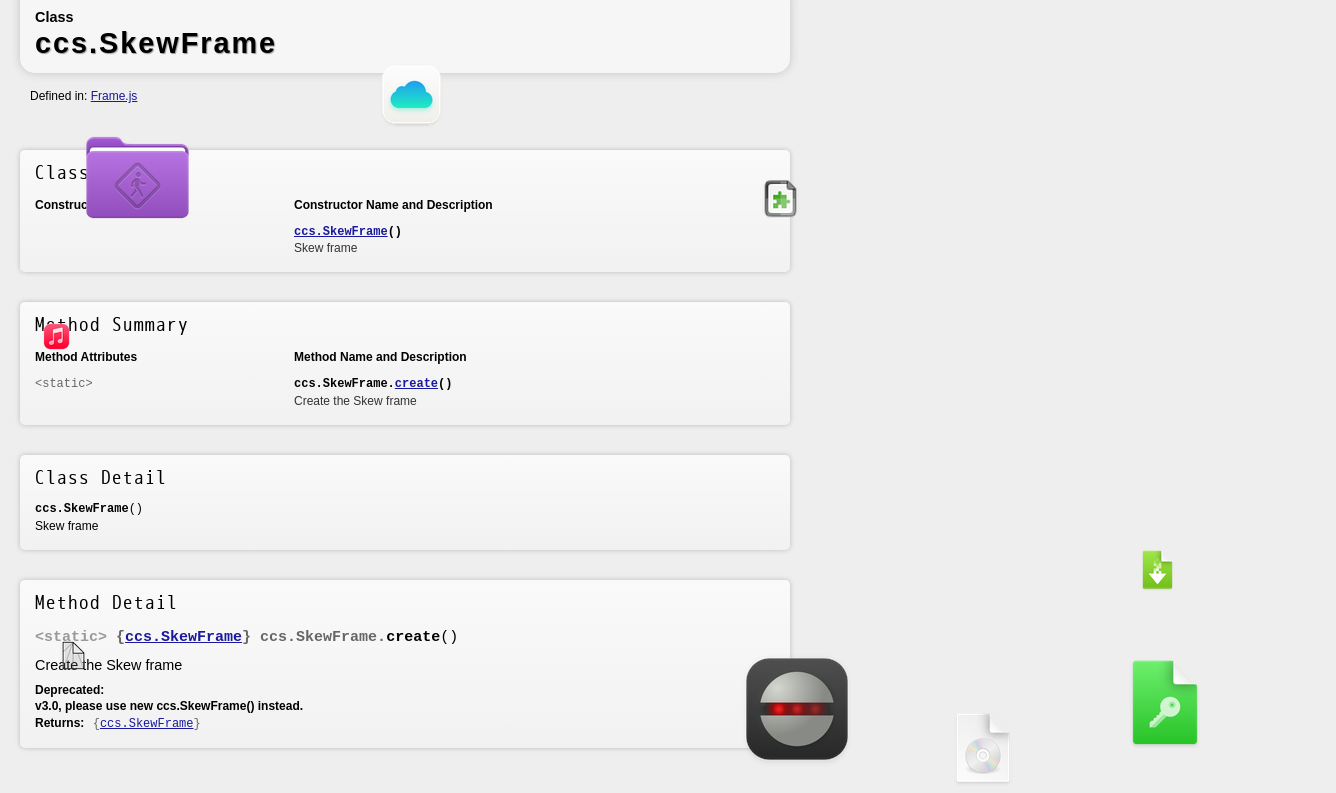 This screenshot has height=793, width=1336. What do you see at coordinates (983, 749) in the screenshot?
I see `an ISO disc image file` at bounding box center [983, 749].